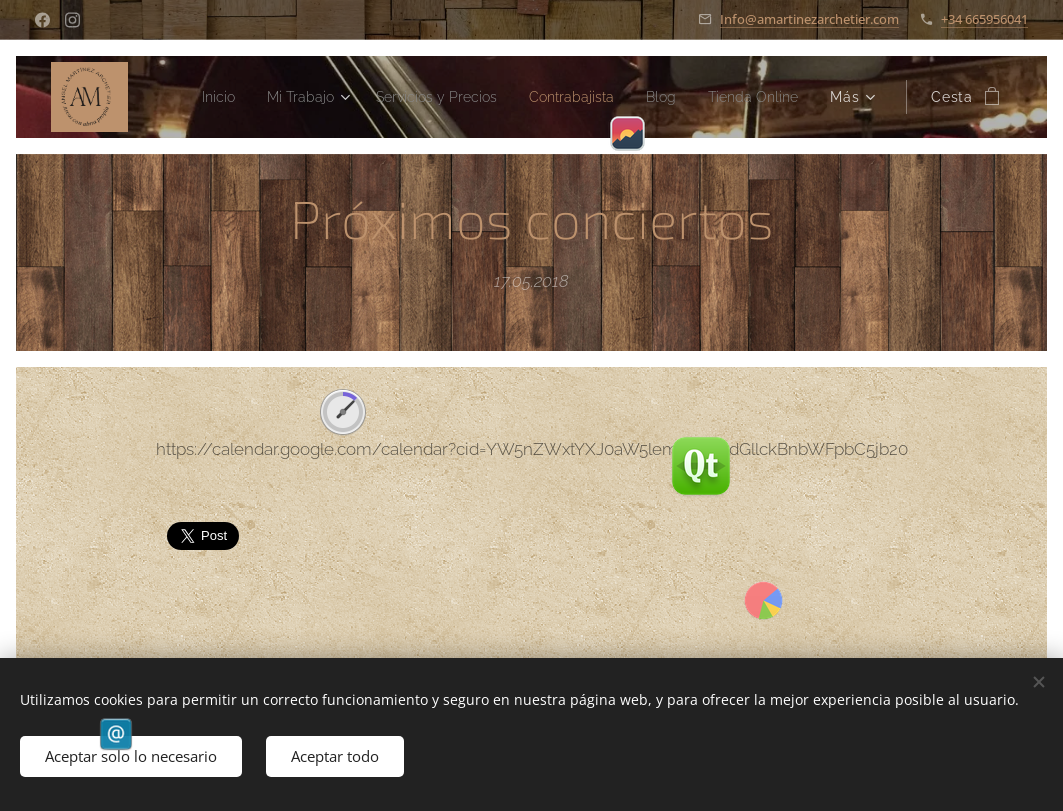 The height and width of the screenshot is (811, 1063). I want to click on open koko photo gallery app, so click(627, 133).